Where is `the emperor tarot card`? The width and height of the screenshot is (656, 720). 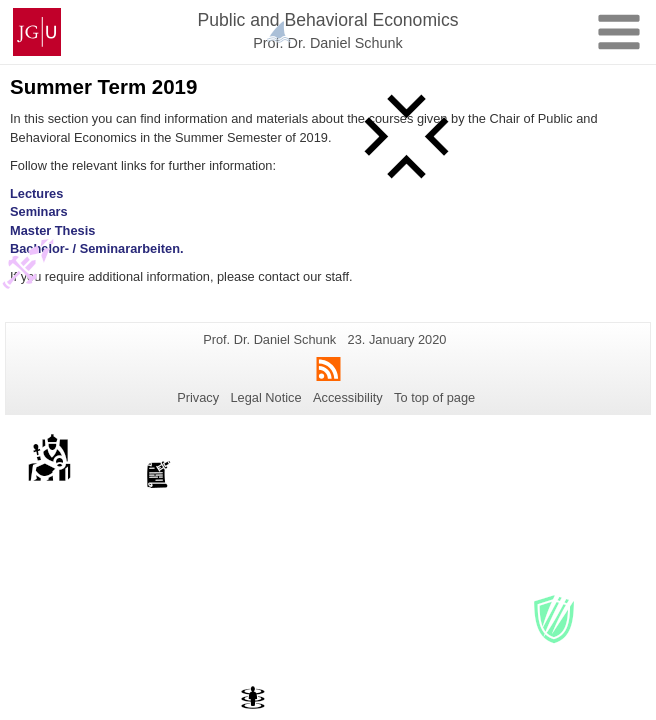 the emperor tarot card is located at coordinates (49, 457).